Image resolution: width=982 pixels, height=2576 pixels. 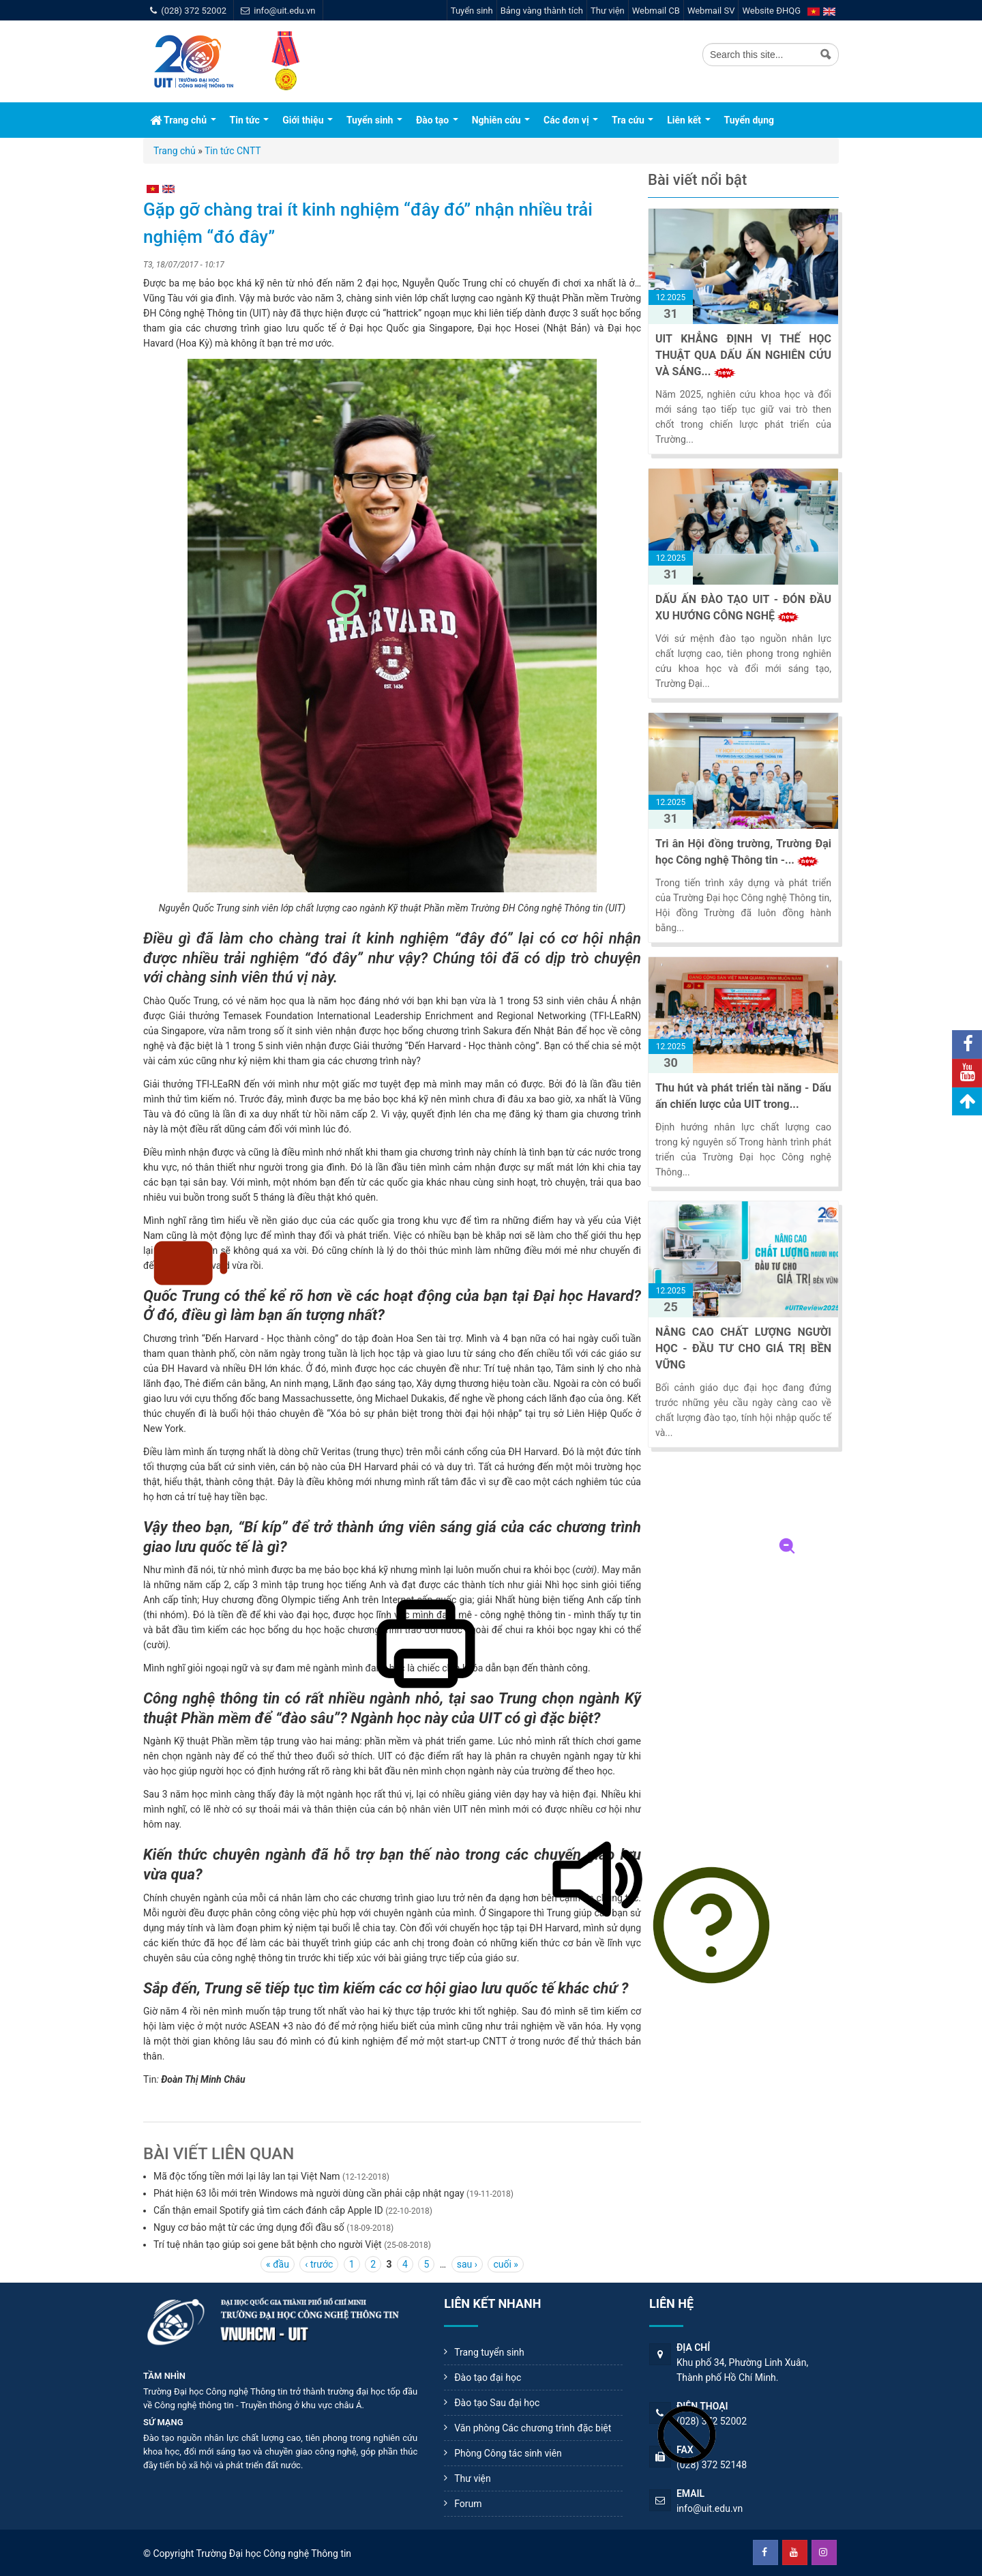 I want to click on increase or unmute audio volume, so click(x=596, y=1879).